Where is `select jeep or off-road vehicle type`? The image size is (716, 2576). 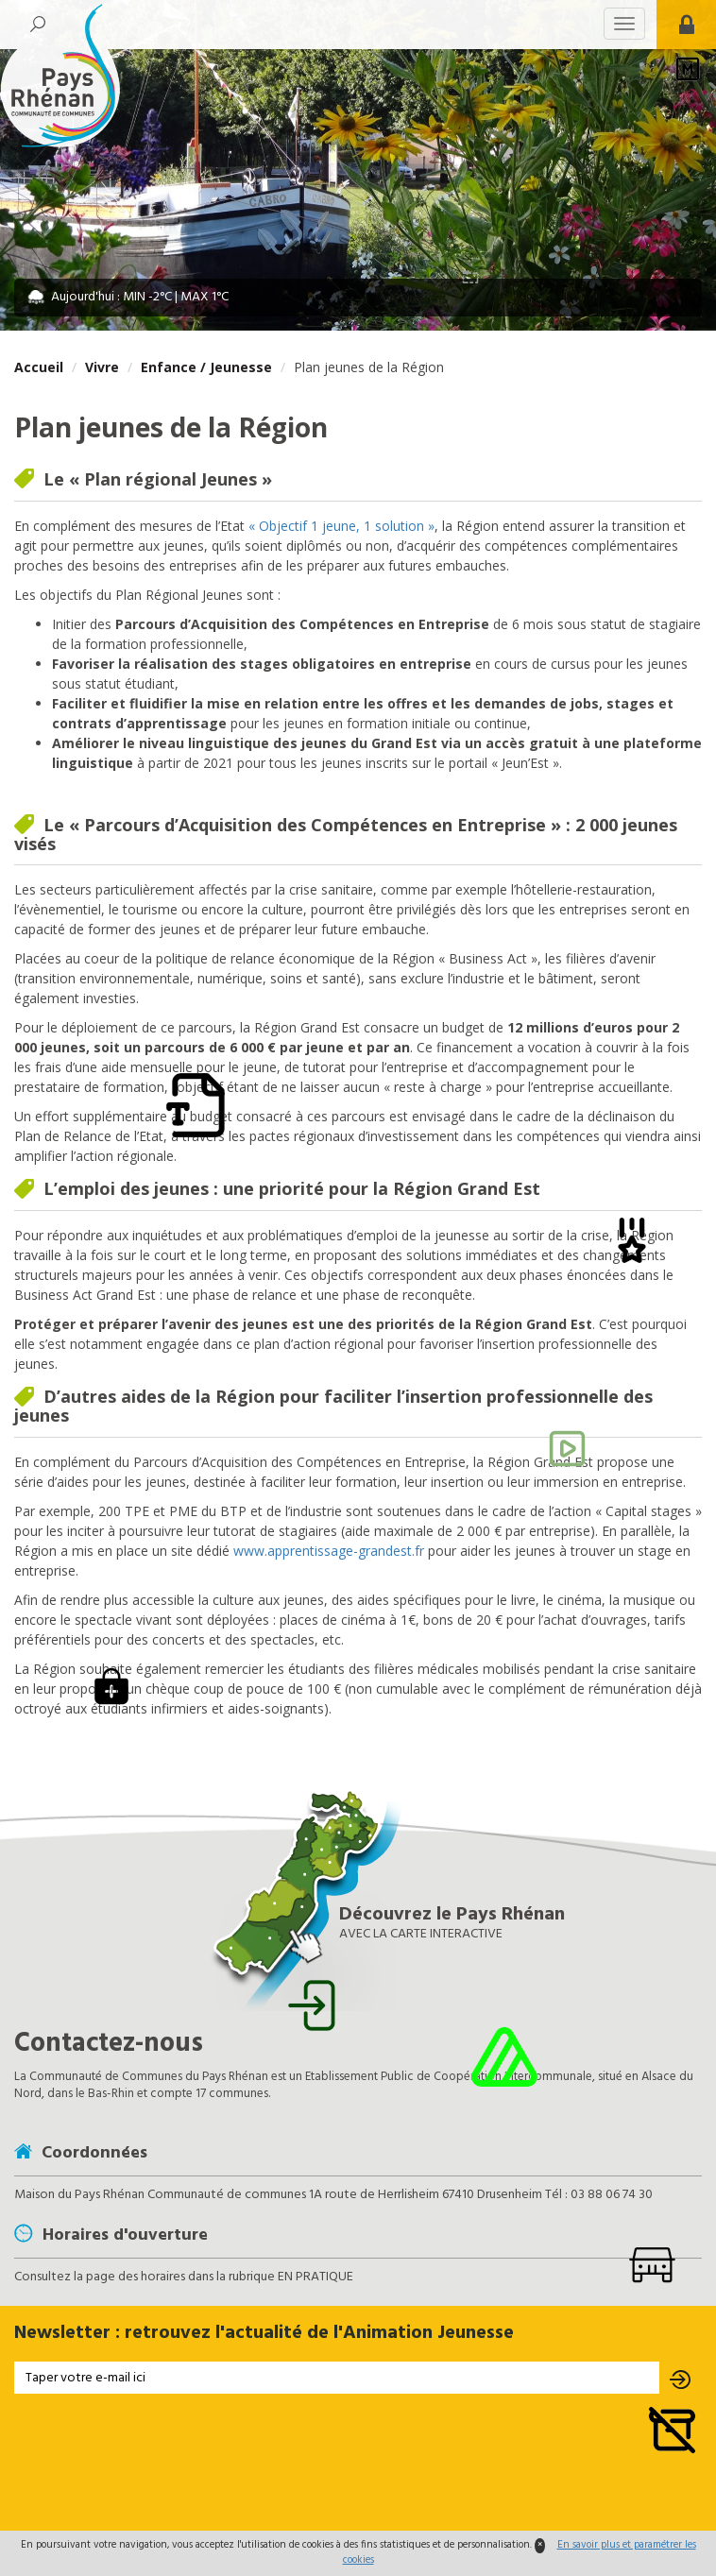 select jeep or off-road vehicle type is located at coordinates (652, 2265).